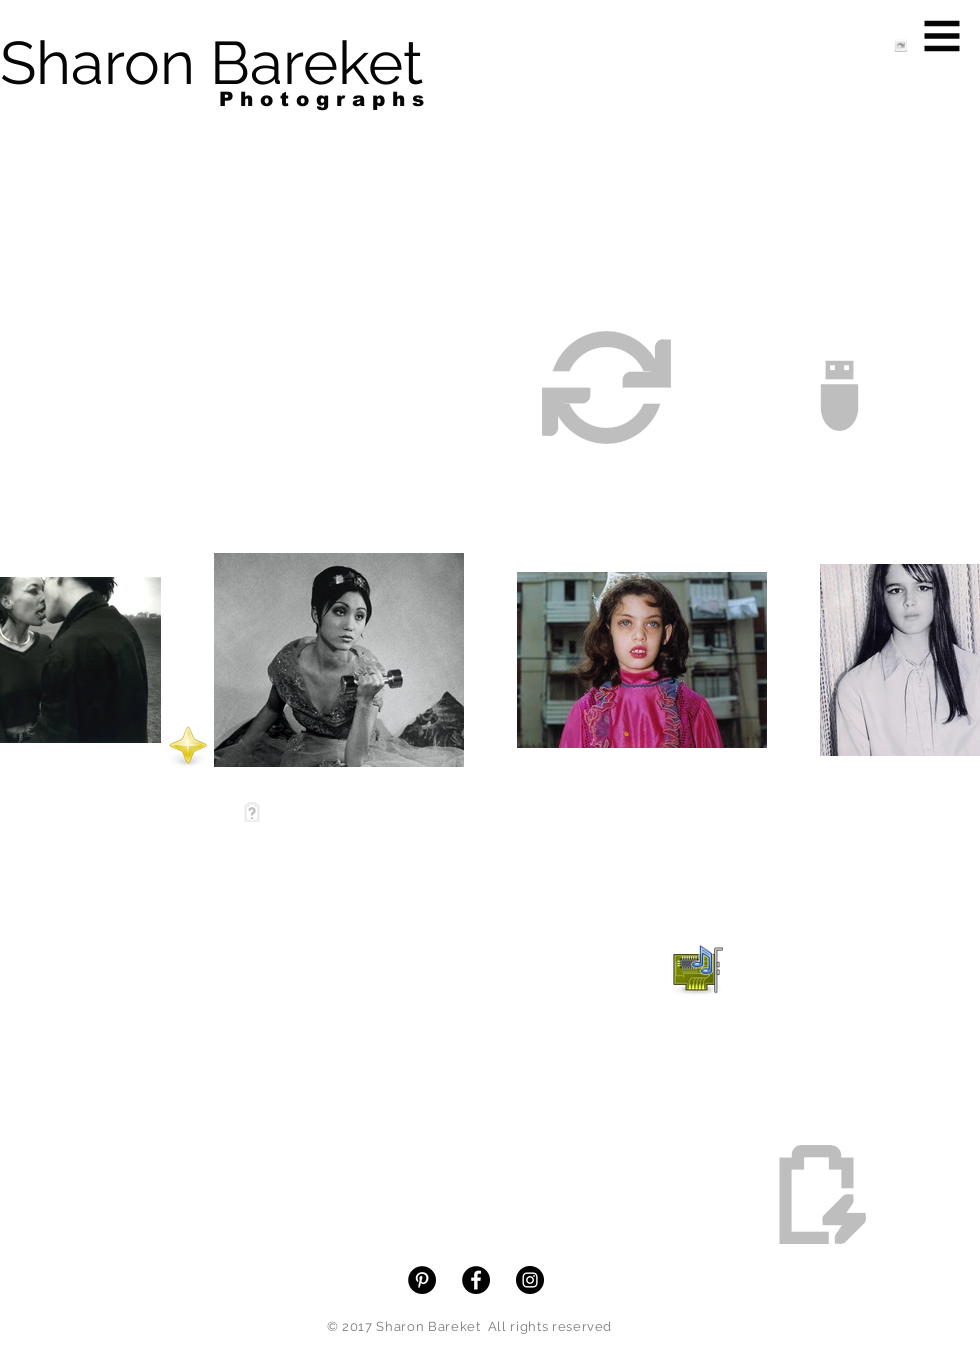 This screenshot has height=1345, width=980. What do you see at coordinates (188, 746) in the screenshot?
I see `view information about this application` at bounding box center [188, 746].